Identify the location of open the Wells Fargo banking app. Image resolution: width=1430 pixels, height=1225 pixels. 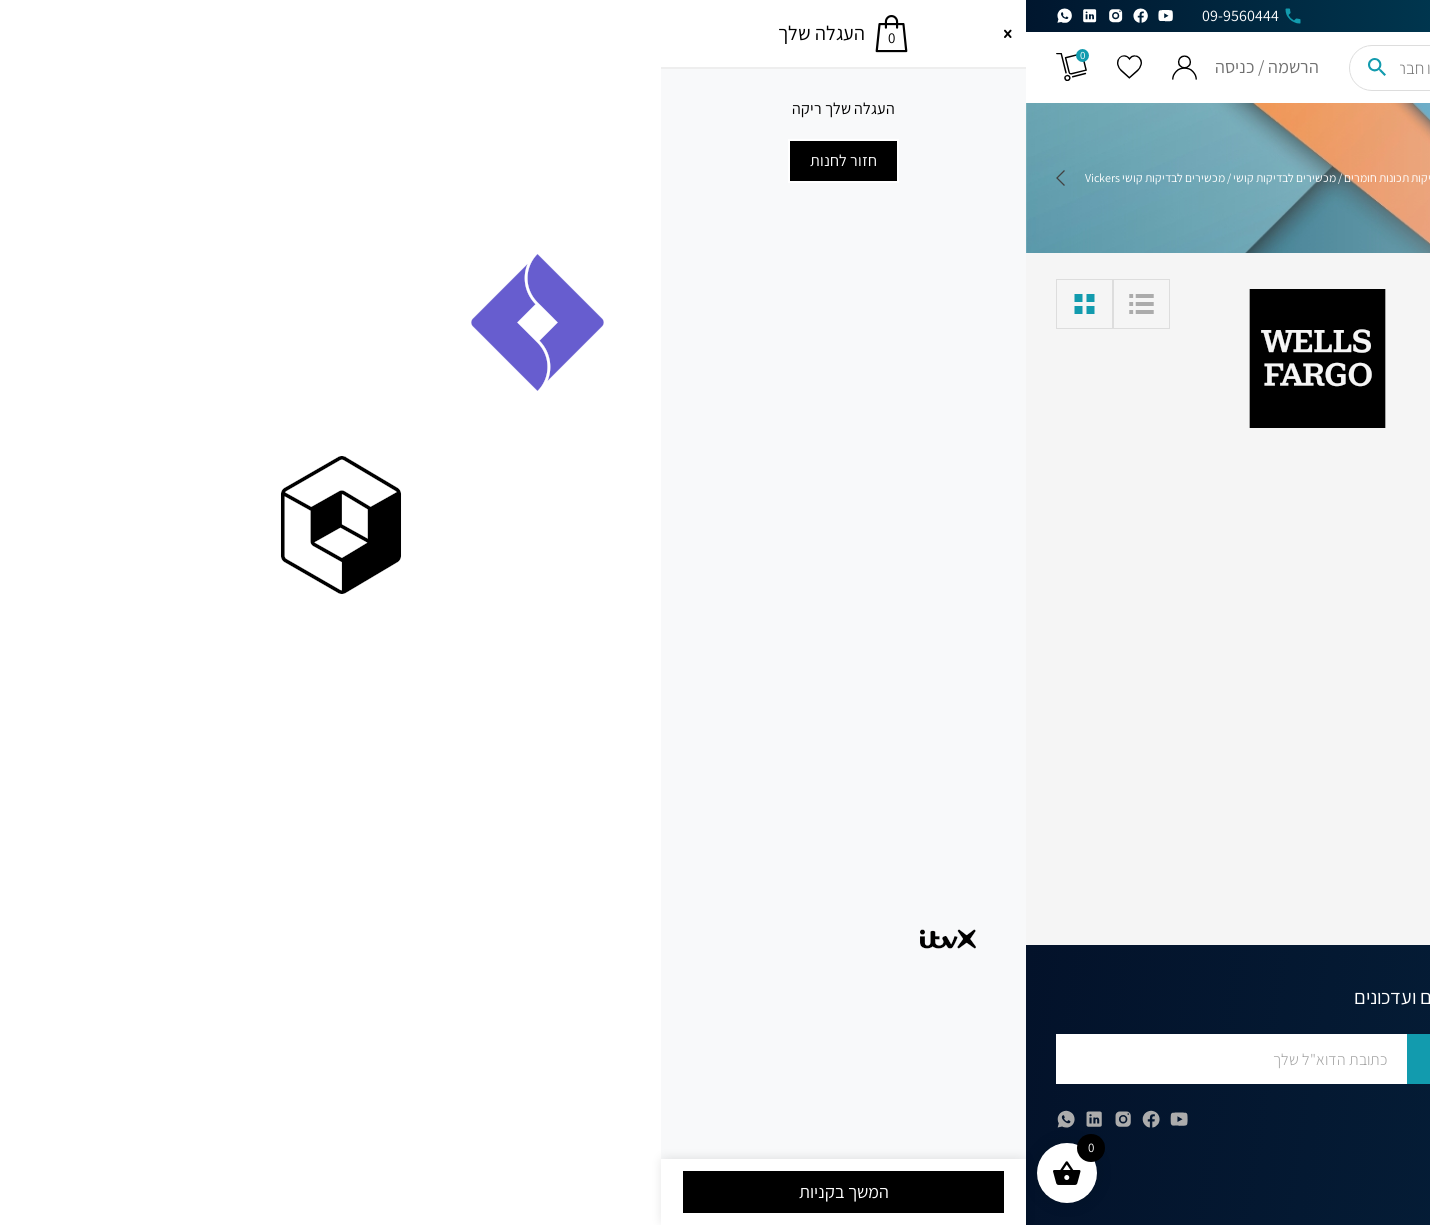
(1317, 358).